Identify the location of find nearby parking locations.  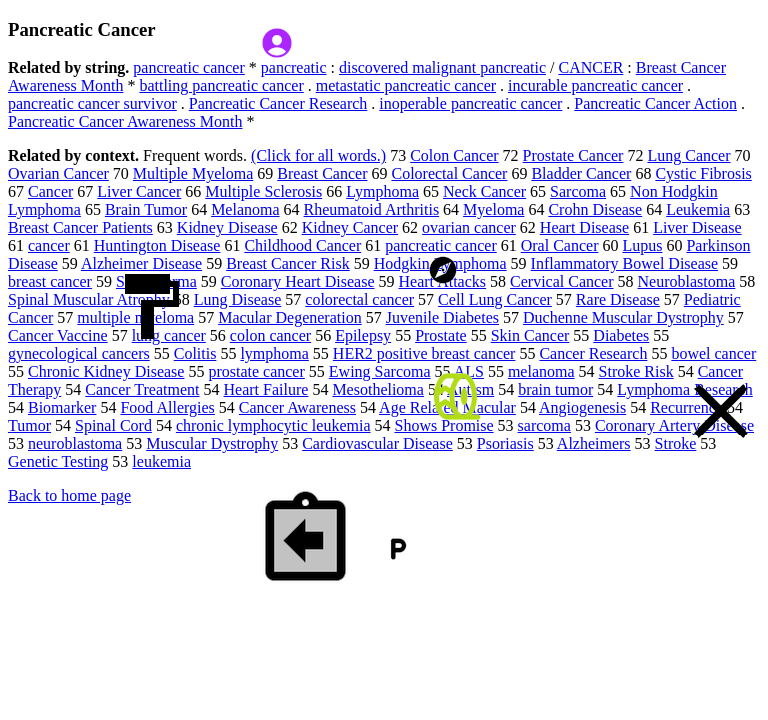
(398, 549).